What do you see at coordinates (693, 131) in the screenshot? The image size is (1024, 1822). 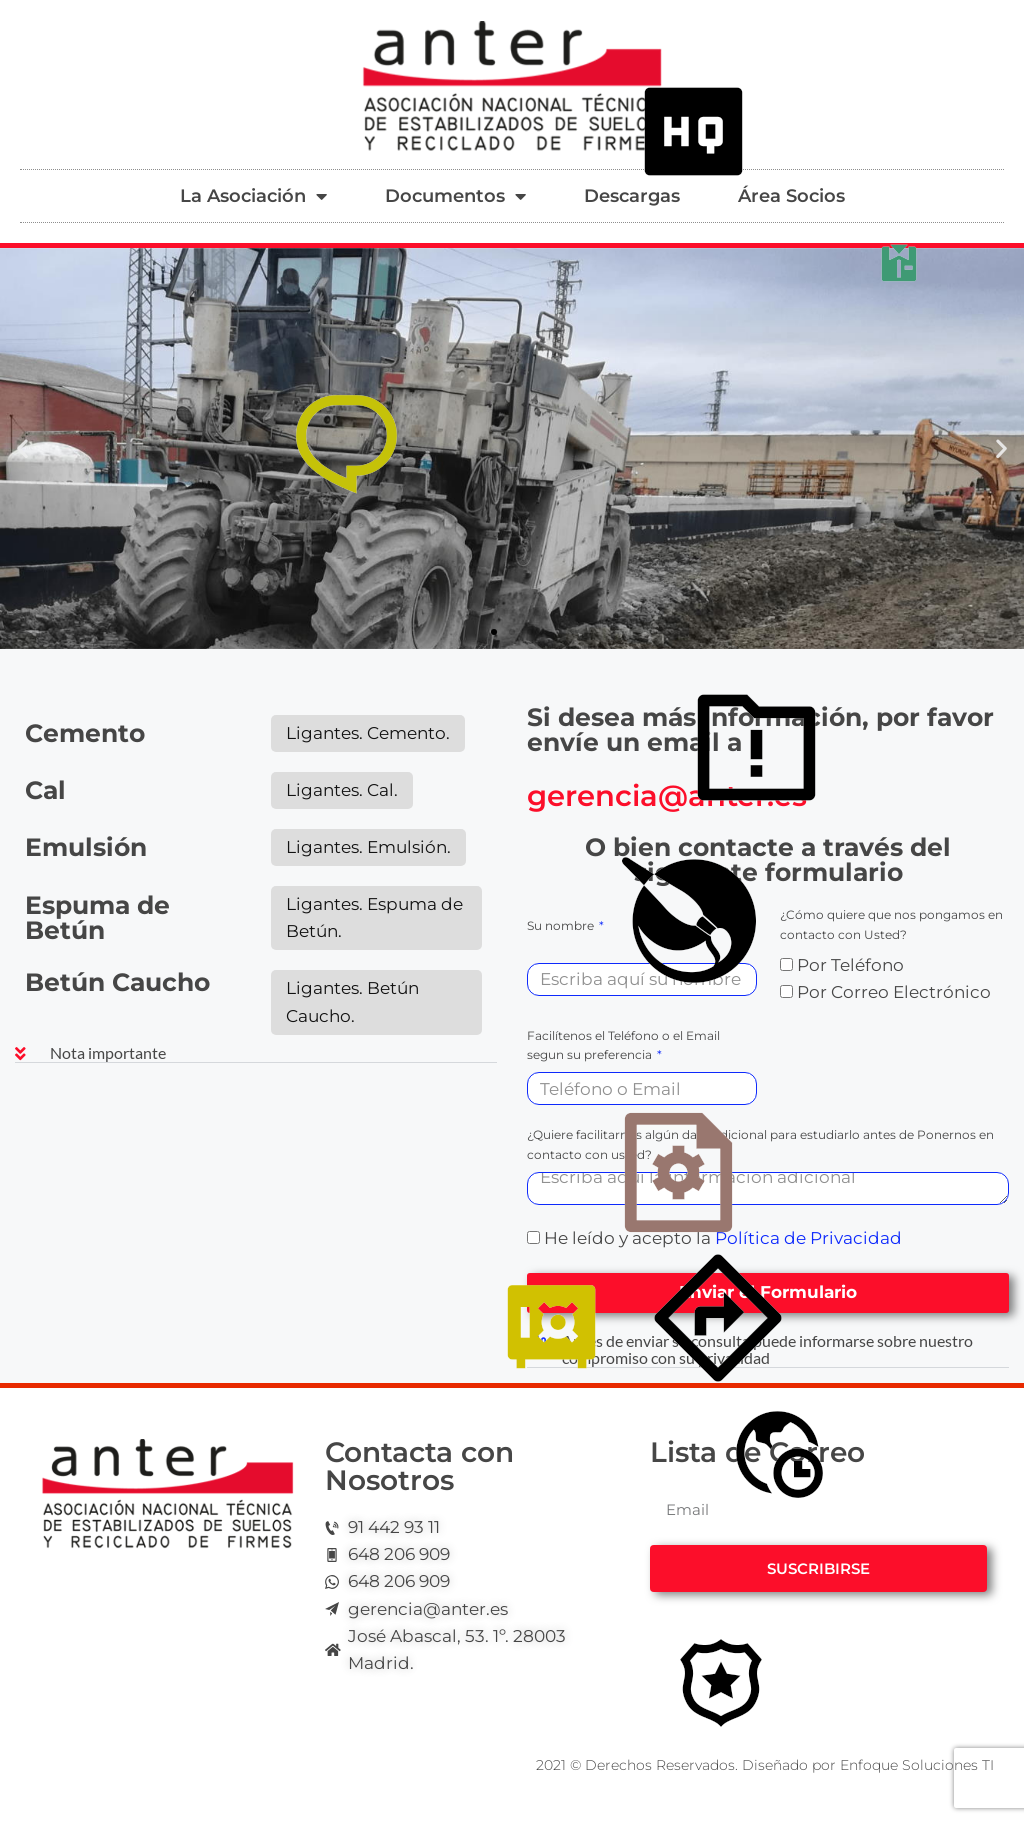 I see `indicates high quality media or streaming option` at bounding box center [693, 131].